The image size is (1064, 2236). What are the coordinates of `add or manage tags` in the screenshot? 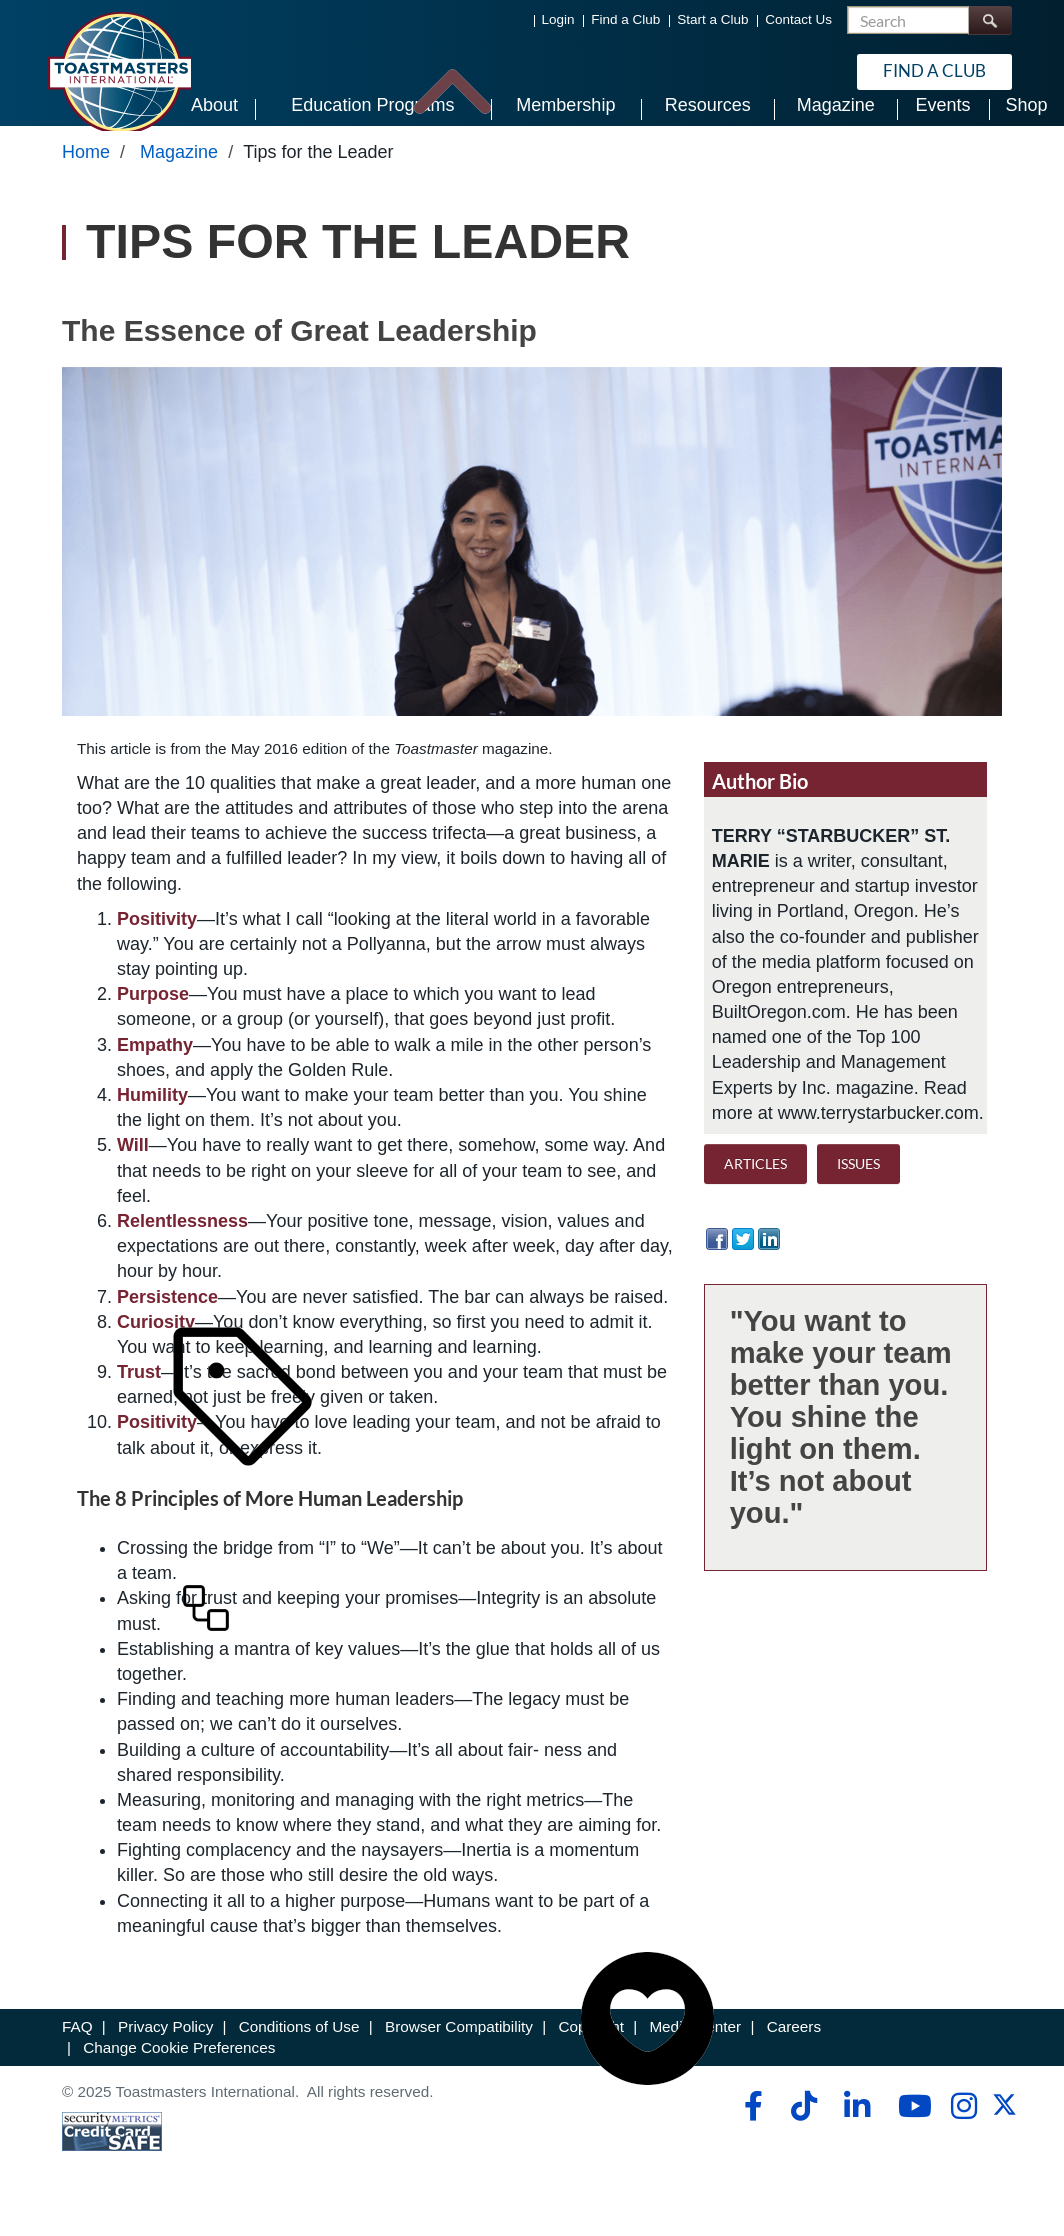 It's located at (243, 1397).